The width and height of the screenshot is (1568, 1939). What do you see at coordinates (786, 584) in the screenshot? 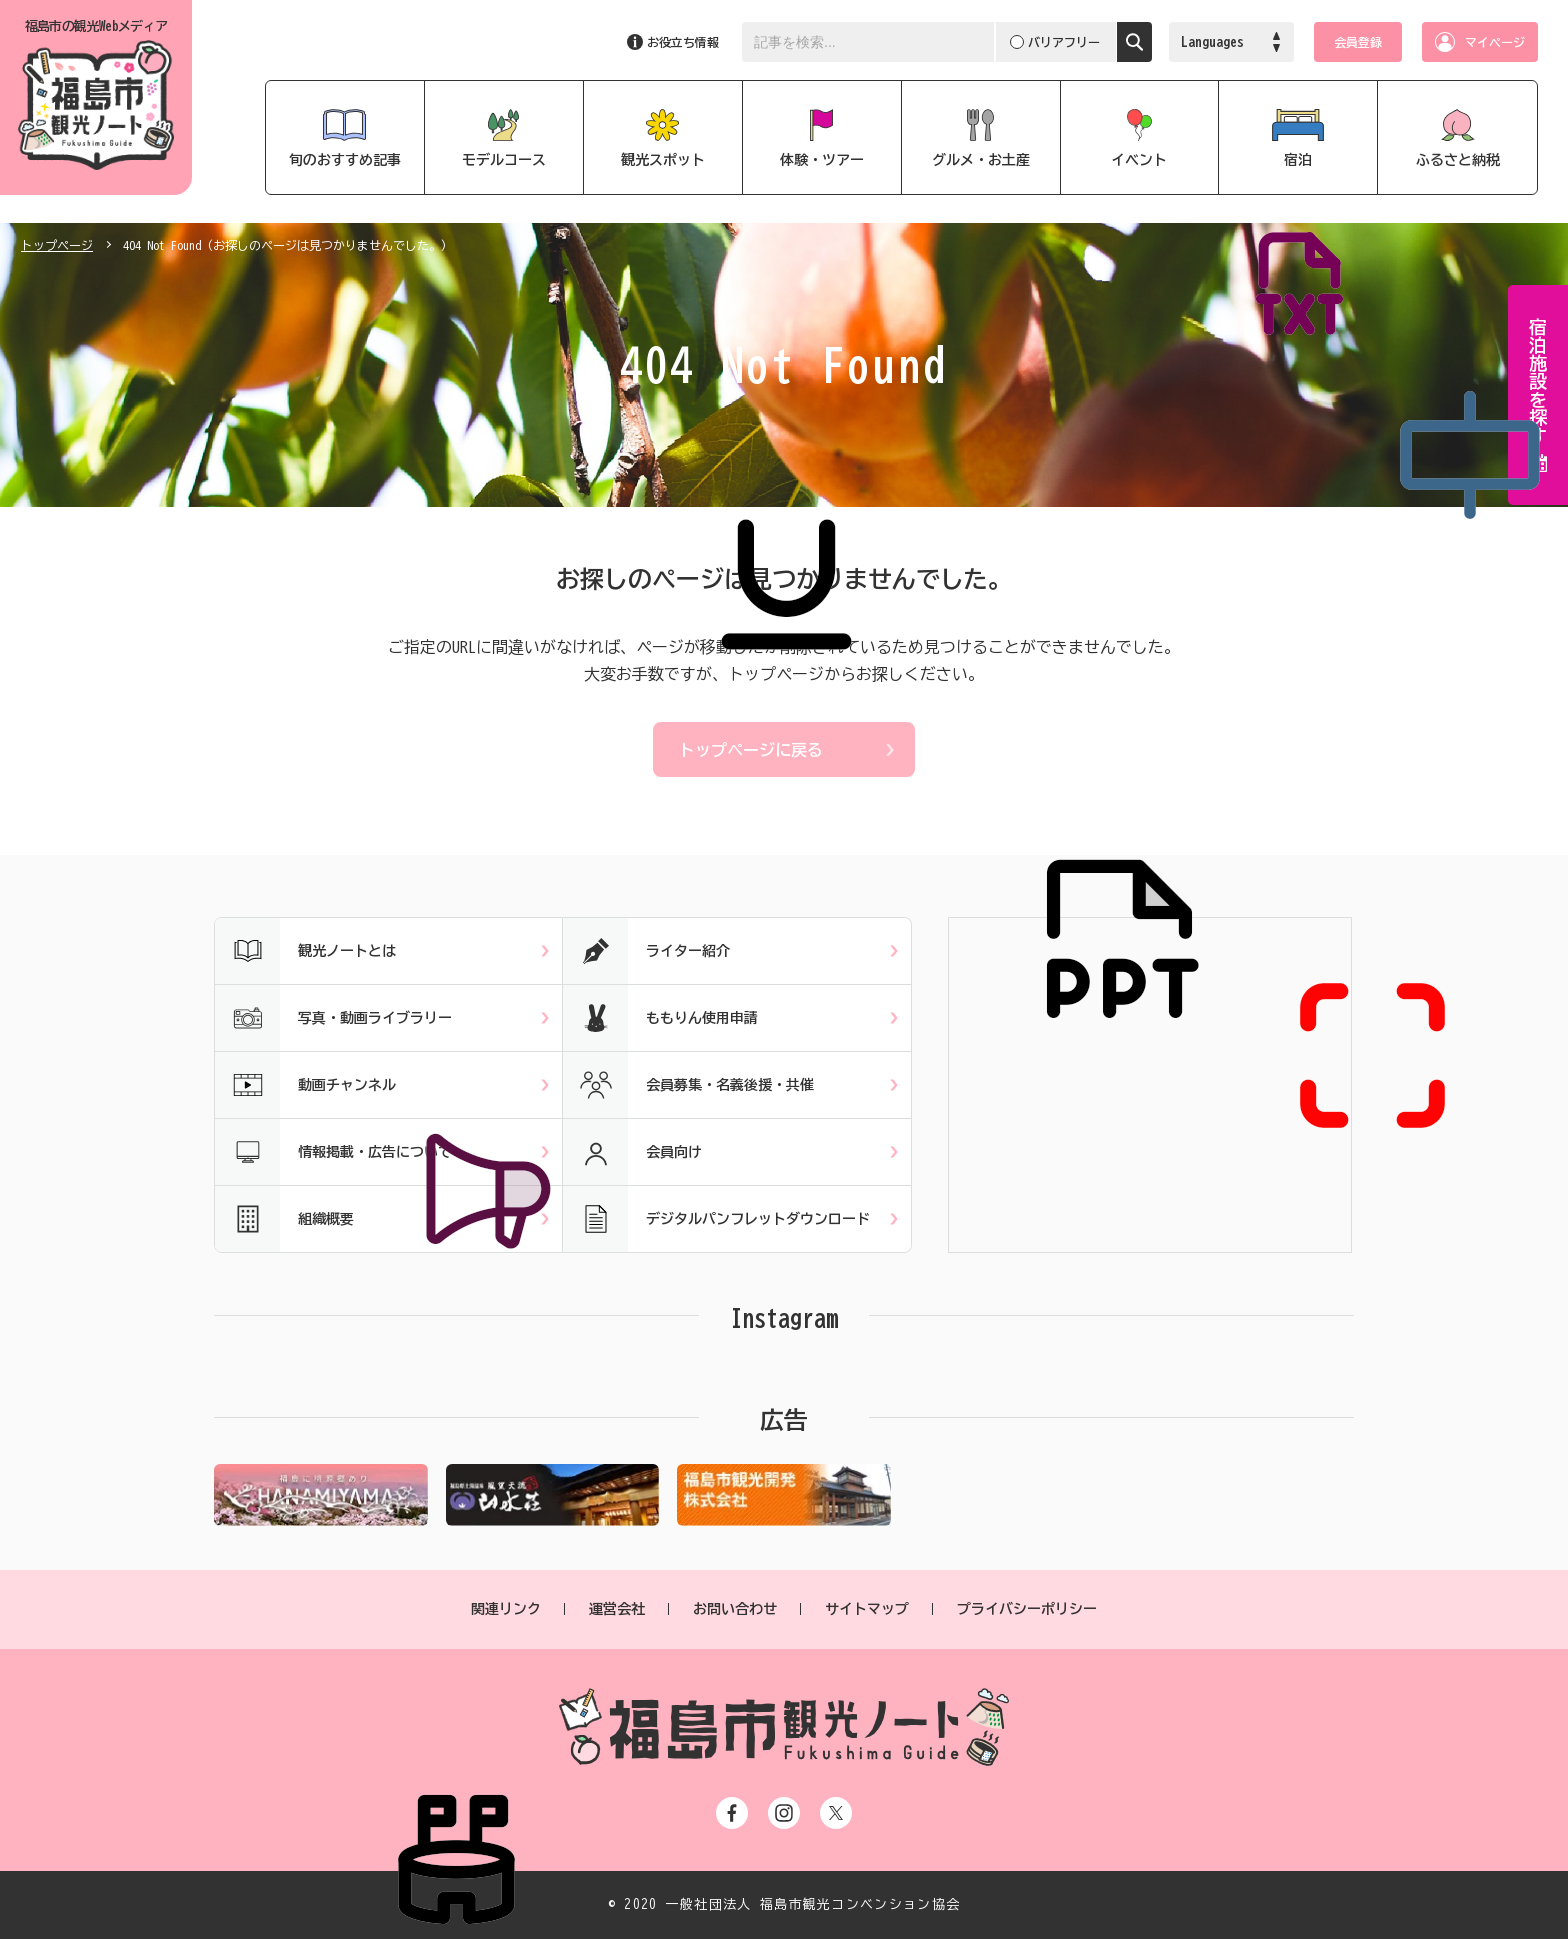
I see `apply underline formatting to selected text` at bounding box center [786, 584].